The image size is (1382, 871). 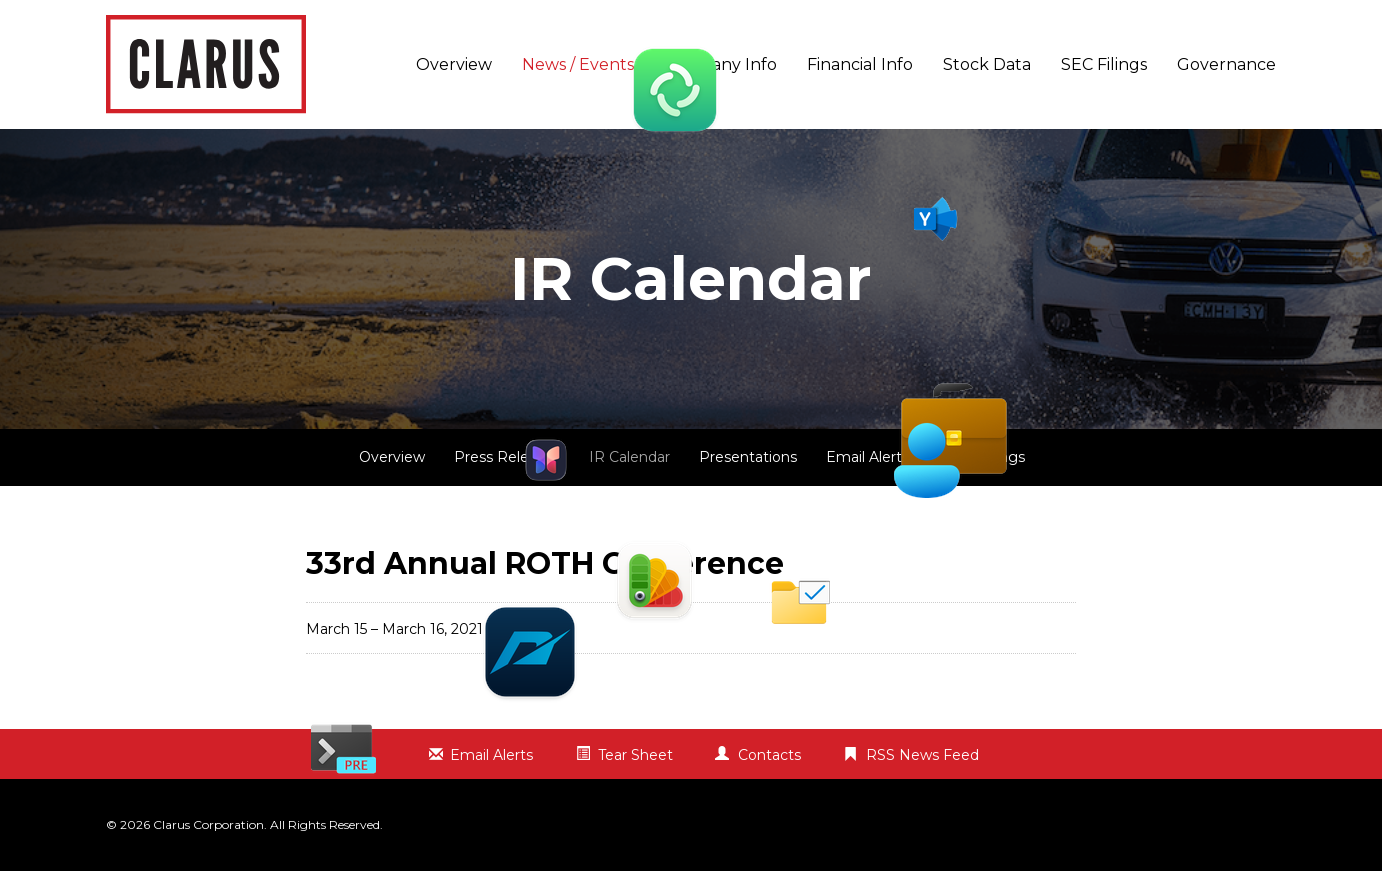 I want to click on open windows terminal preview app, so click(x=343, y=747).